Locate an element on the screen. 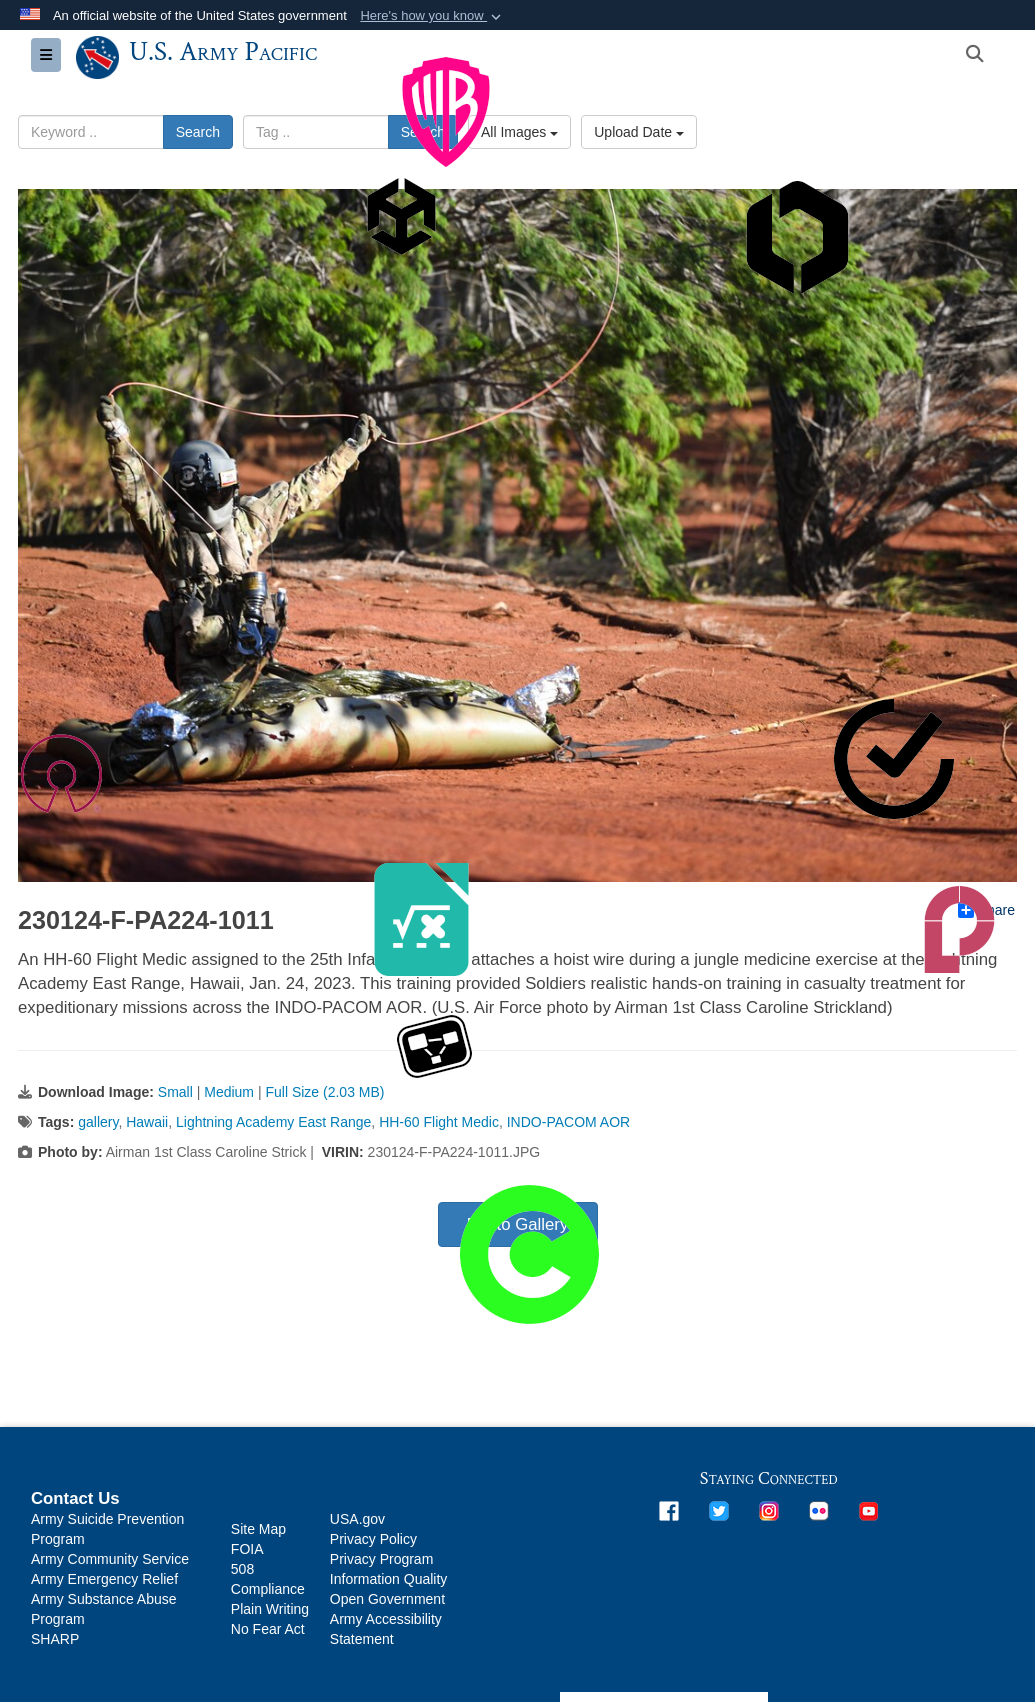 This screenshot has width=1035, height=1702. unity game engine logo is located at coordinates (401, 216).